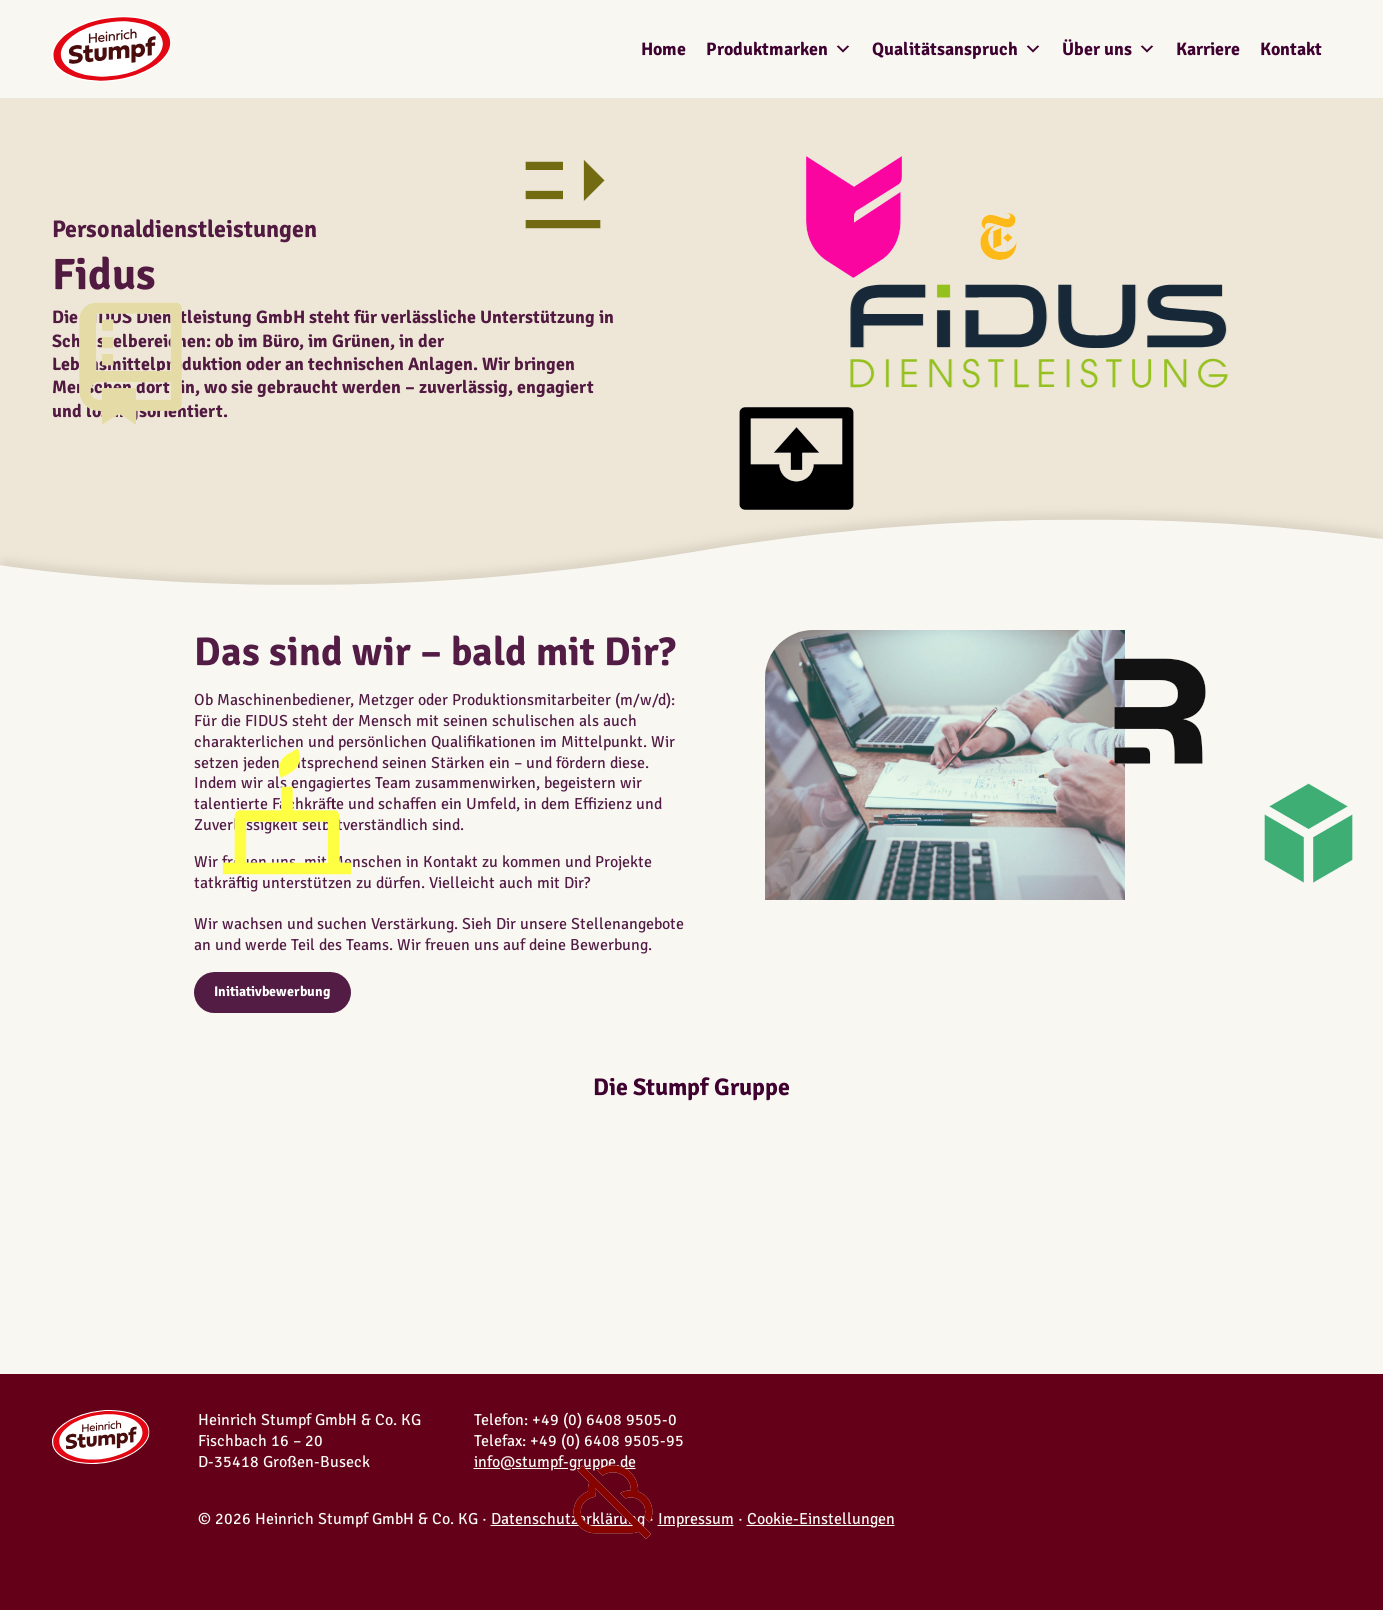  I want to click on indicates no cloud connection or offline status, so click(613, 1501).